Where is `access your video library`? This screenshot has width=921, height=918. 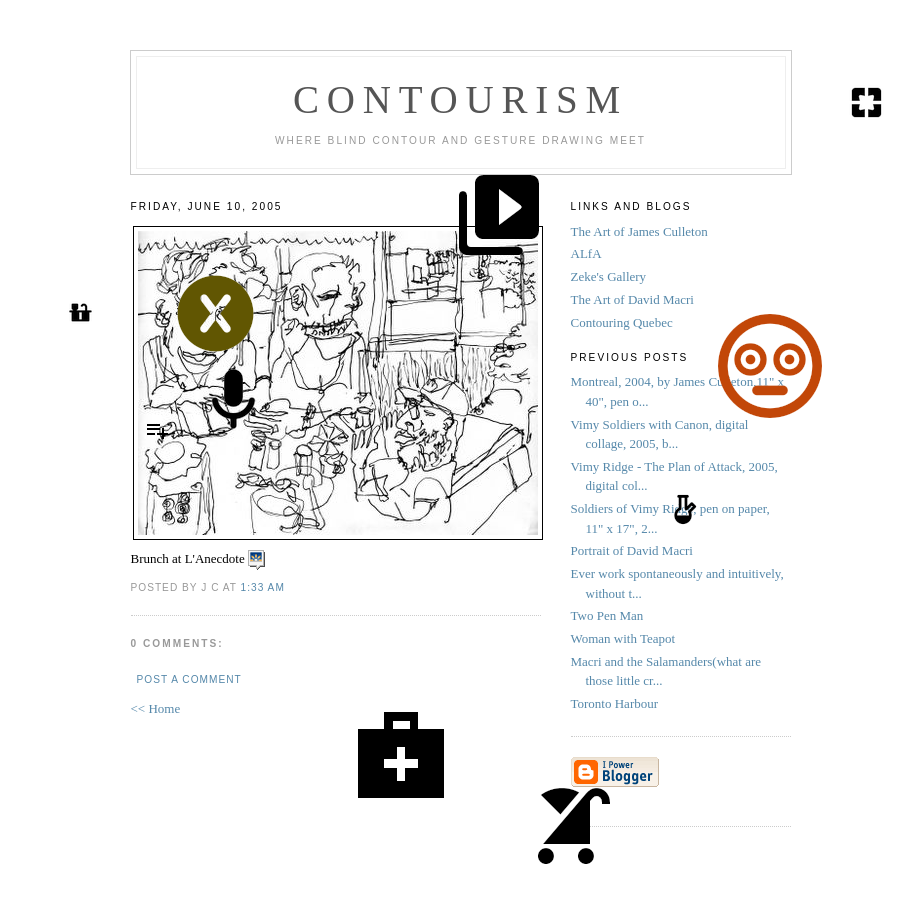 access your video library is located at coordinates (499, 215).